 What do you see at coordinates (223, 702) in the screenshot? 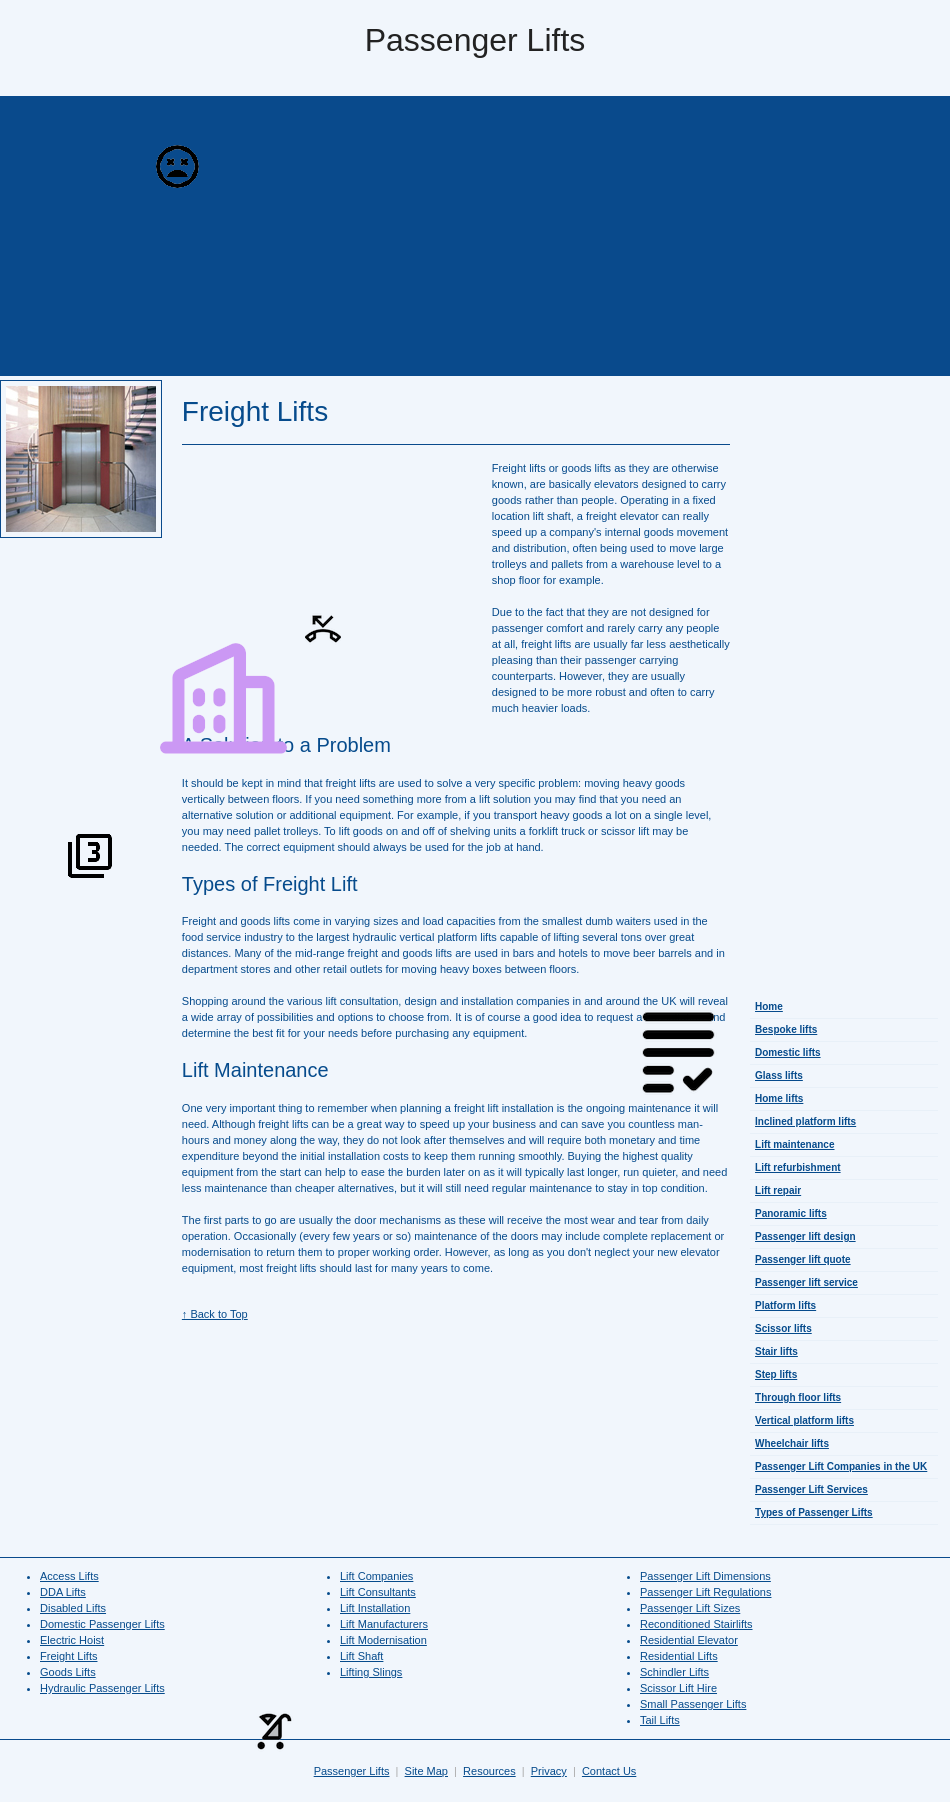
I see `view nearby buildings or offices` at bounding box center [223, 702].